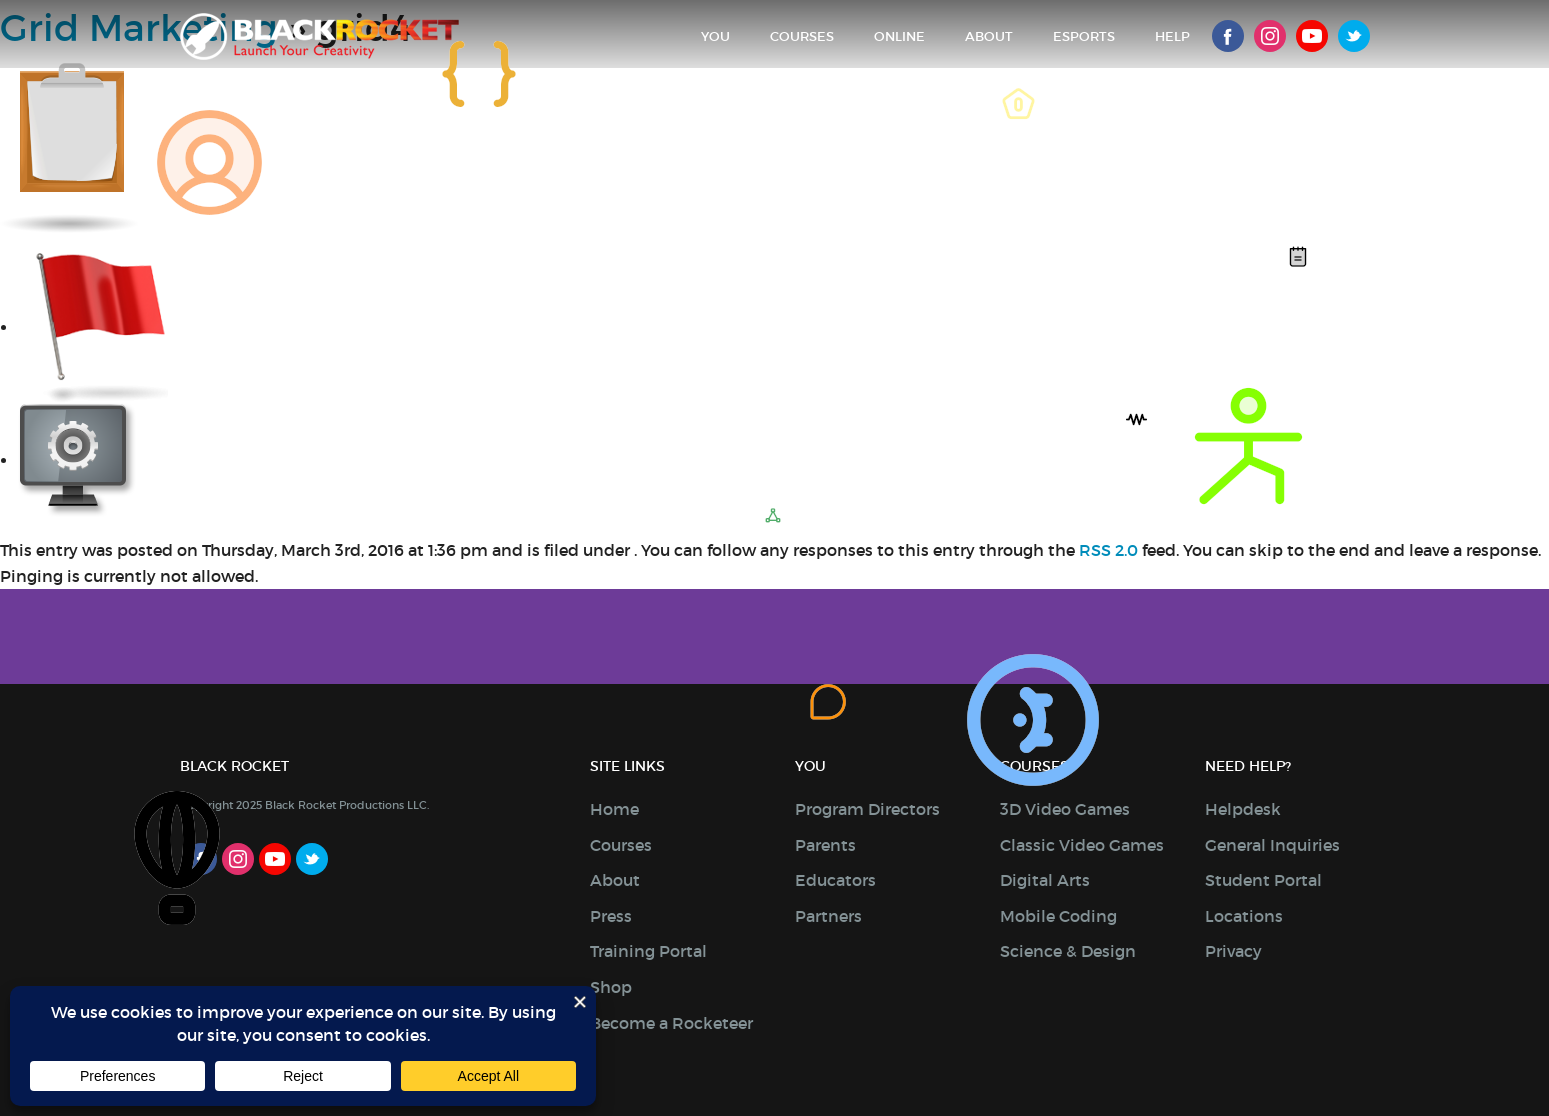 The width and height of the screenshot is (1549, 1116). I want to click on view circuit or resistor component details, so click(1136, 419).